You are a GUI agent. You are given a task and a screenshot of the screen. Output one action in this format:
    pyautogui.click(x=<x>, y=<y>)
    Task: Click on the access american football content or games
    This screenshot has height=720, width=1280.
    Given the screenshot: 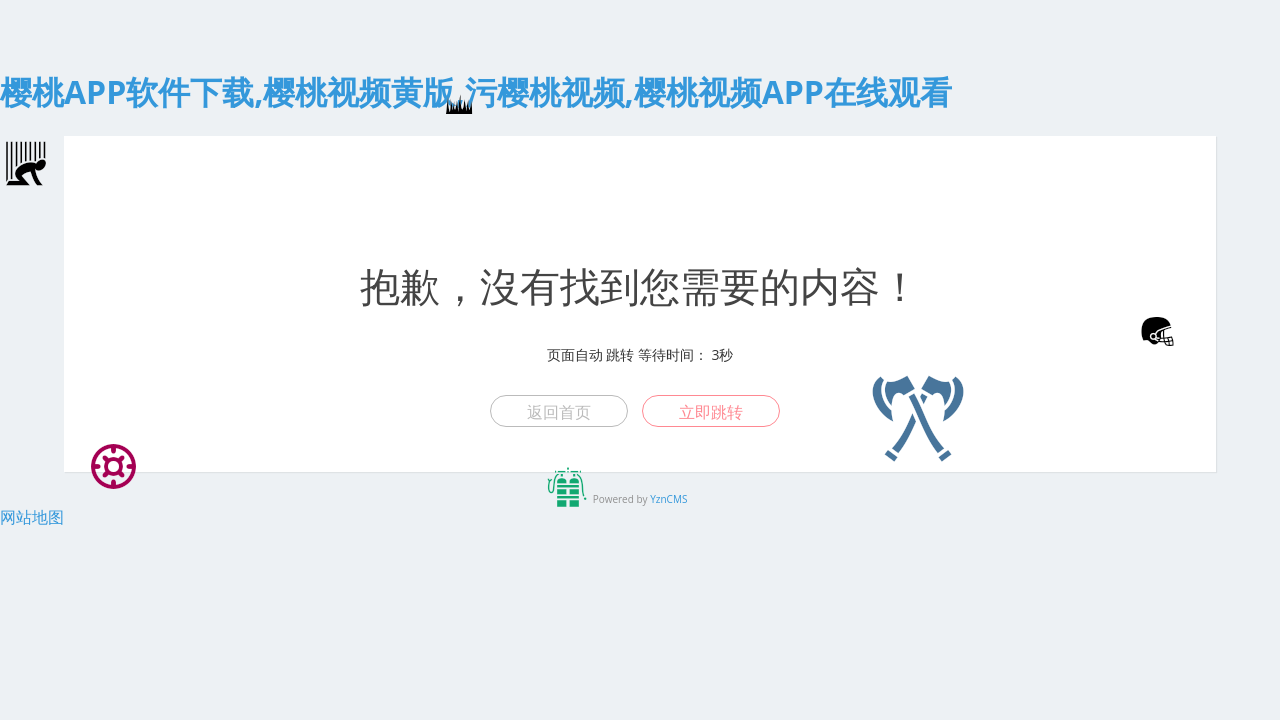 What is the action you would take?
    pyautogui.click(x=1157, y=331)
    